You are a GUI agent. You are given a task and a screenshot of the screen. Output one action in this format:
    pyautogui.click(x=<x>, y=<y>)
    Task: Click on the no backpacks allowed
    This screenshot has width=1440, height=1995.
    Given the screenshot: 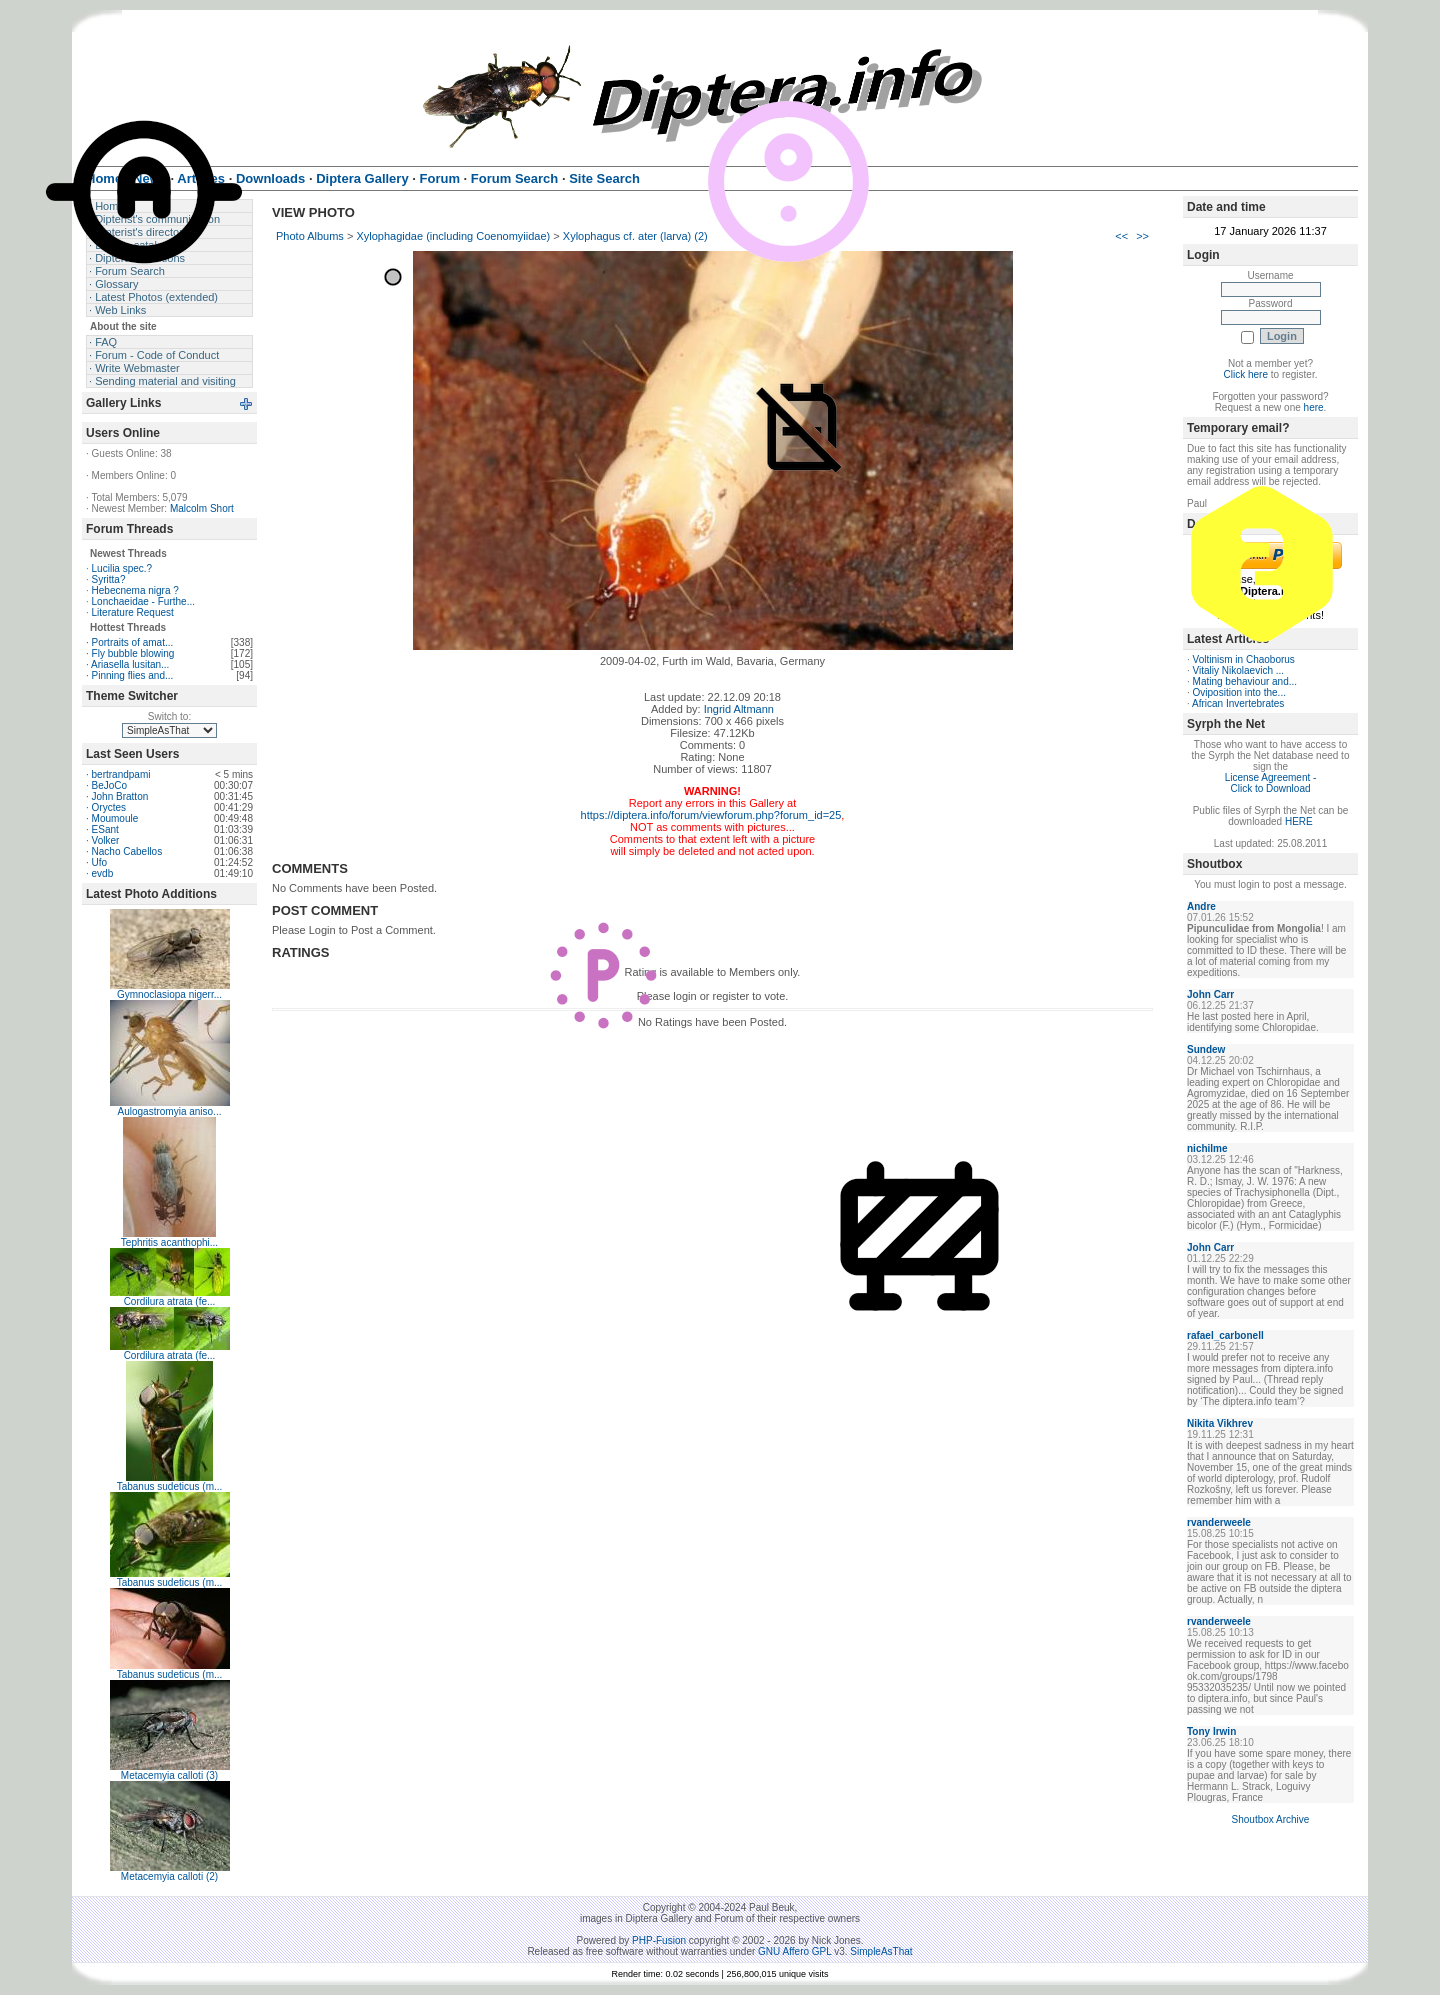 What is the action you would take?
    pyautogui.click(x=802, y=427)
    